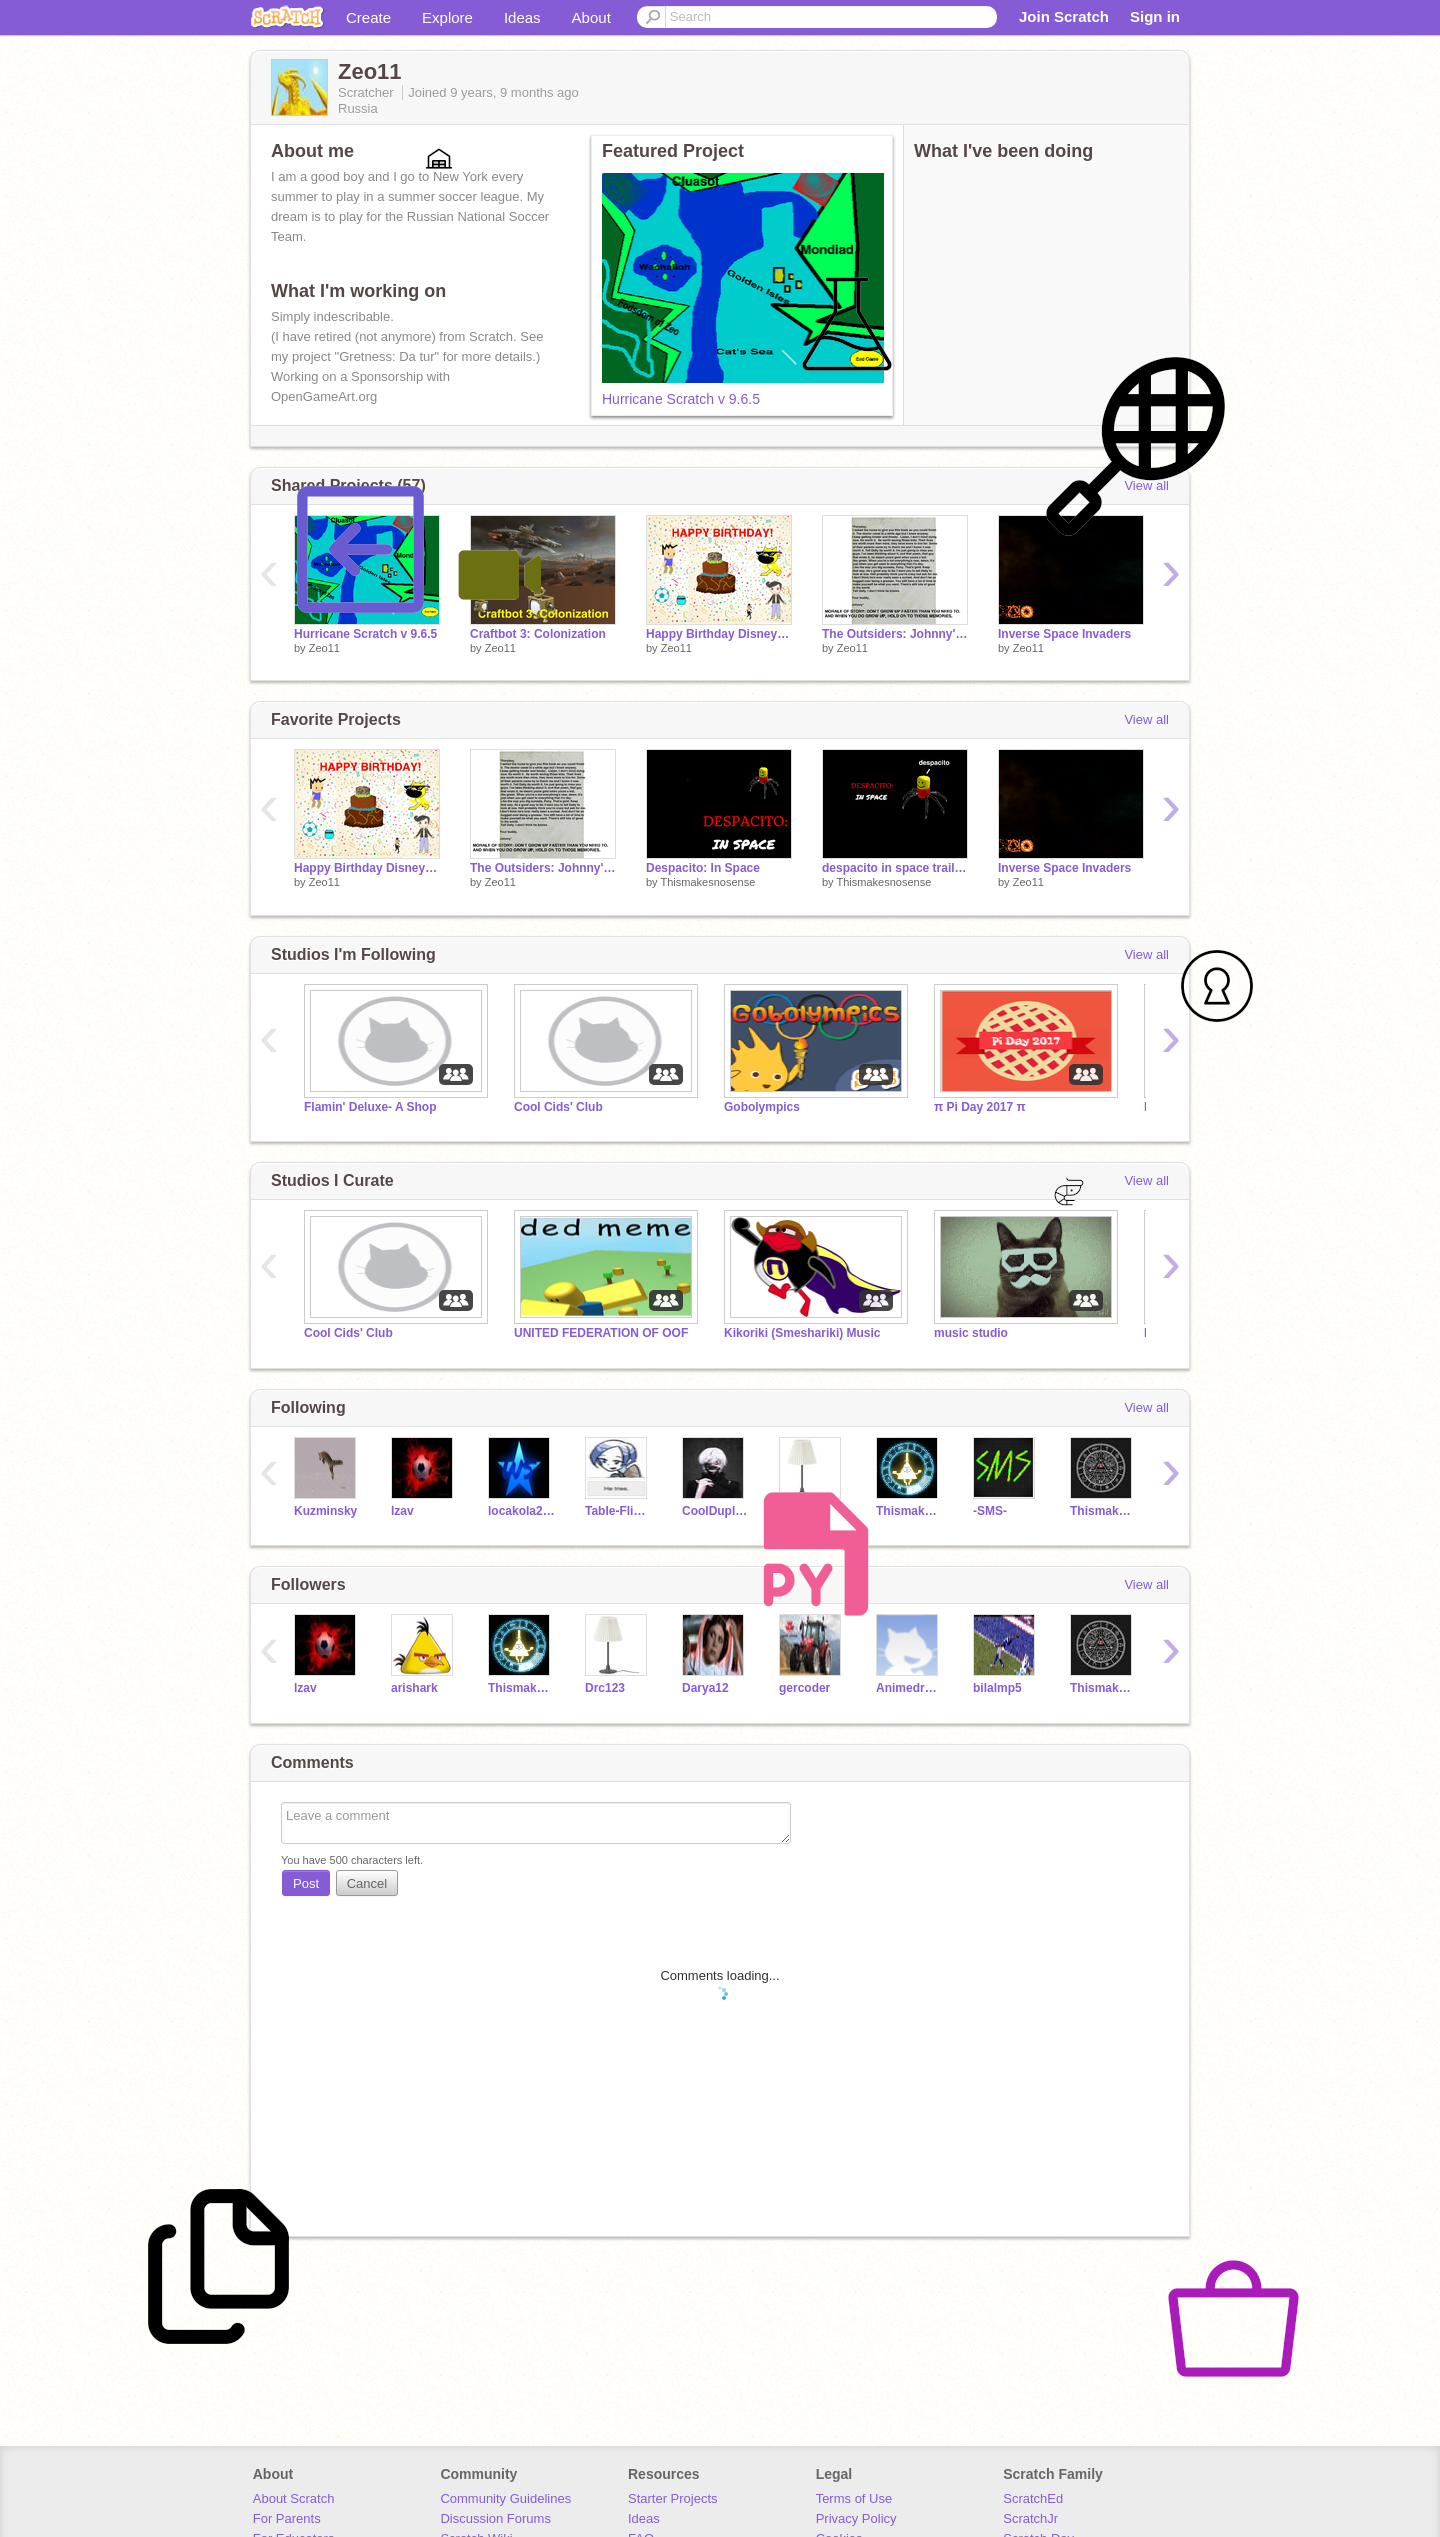 The width and height of the screenshot is (1440, 2537). Describe the element at coordinates (1233, 2325) in the screenshot. I see `view your shopping bag` at that location.